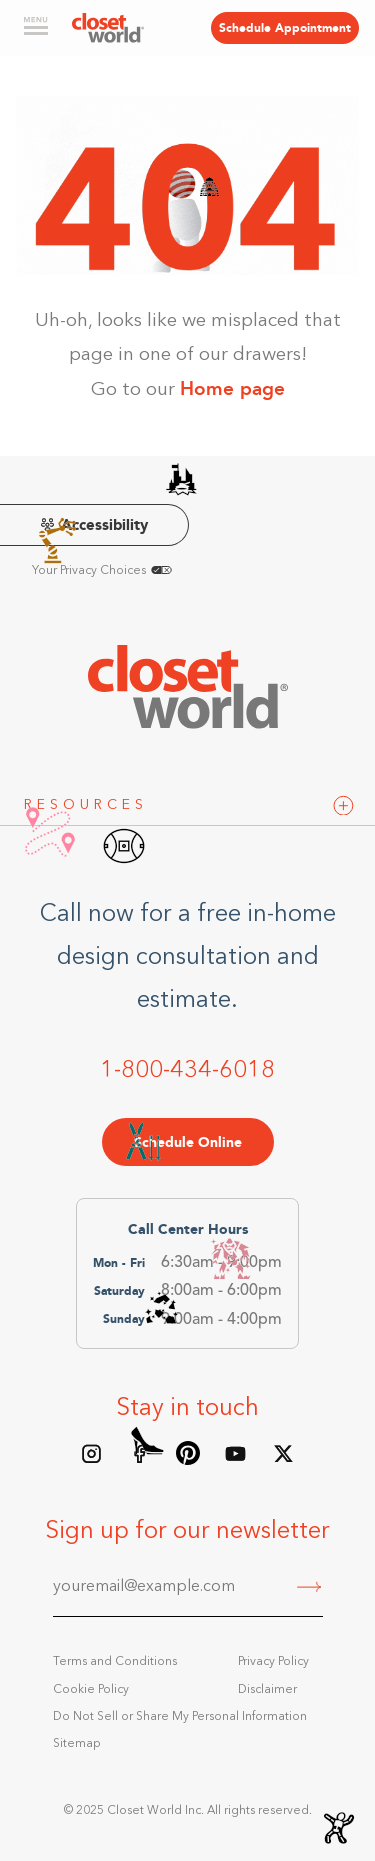  Describe the element at coordinates (209, 186) in the screenshot. I see `view historical or religious landmarks` at that location.